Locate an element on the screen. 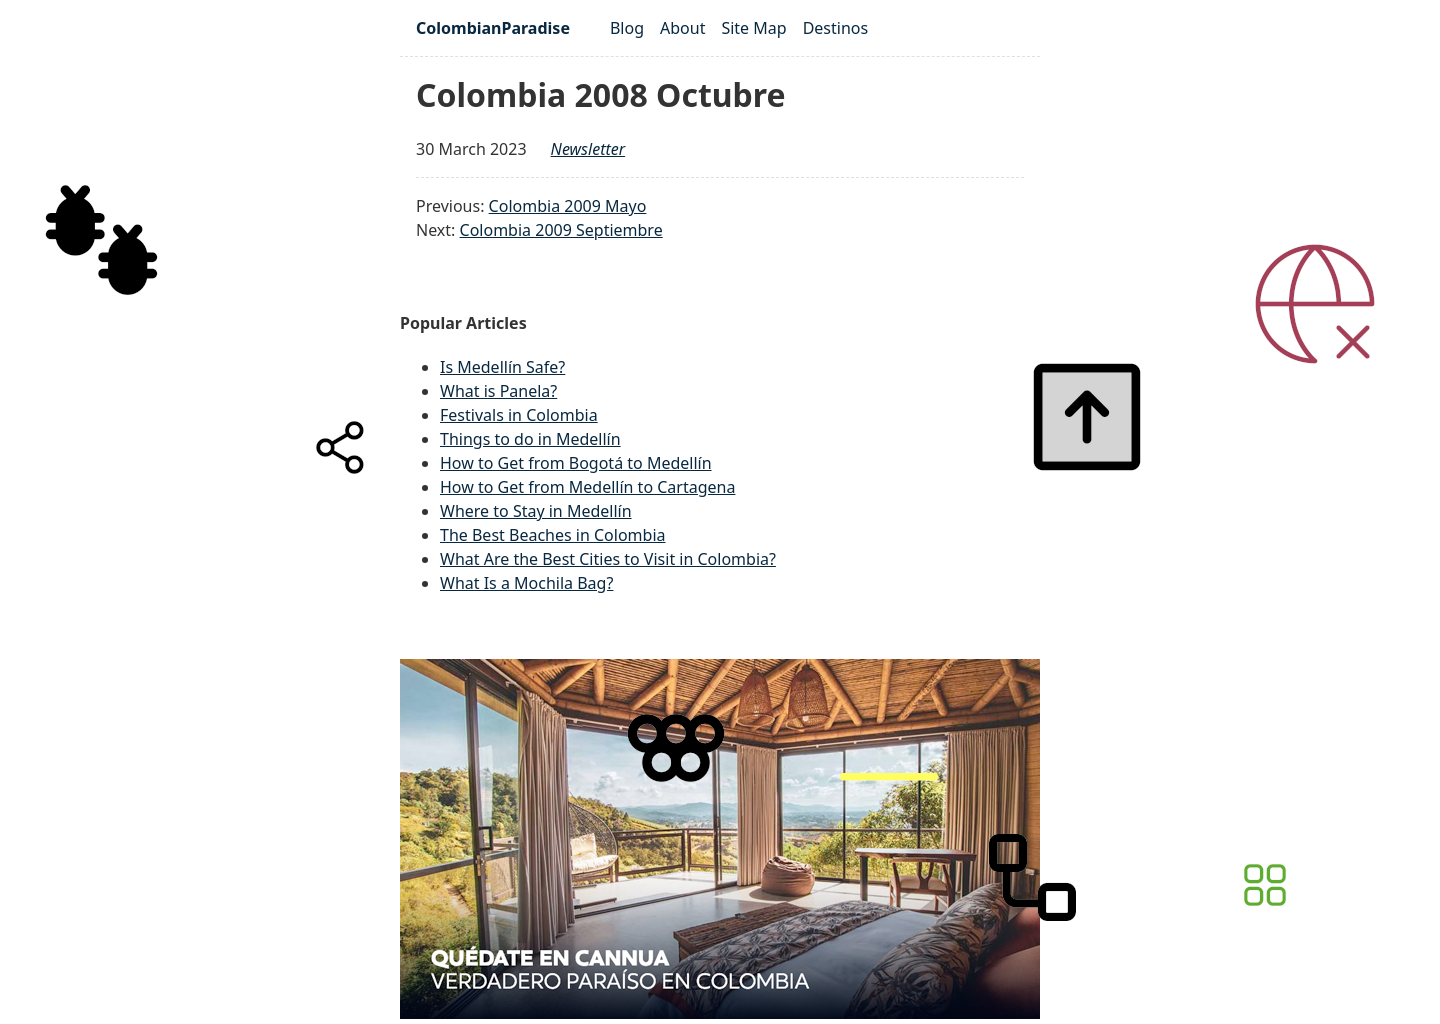 The image size is (1440, 1024). share content to other apps or platforms is located at coordinates (342, 447).